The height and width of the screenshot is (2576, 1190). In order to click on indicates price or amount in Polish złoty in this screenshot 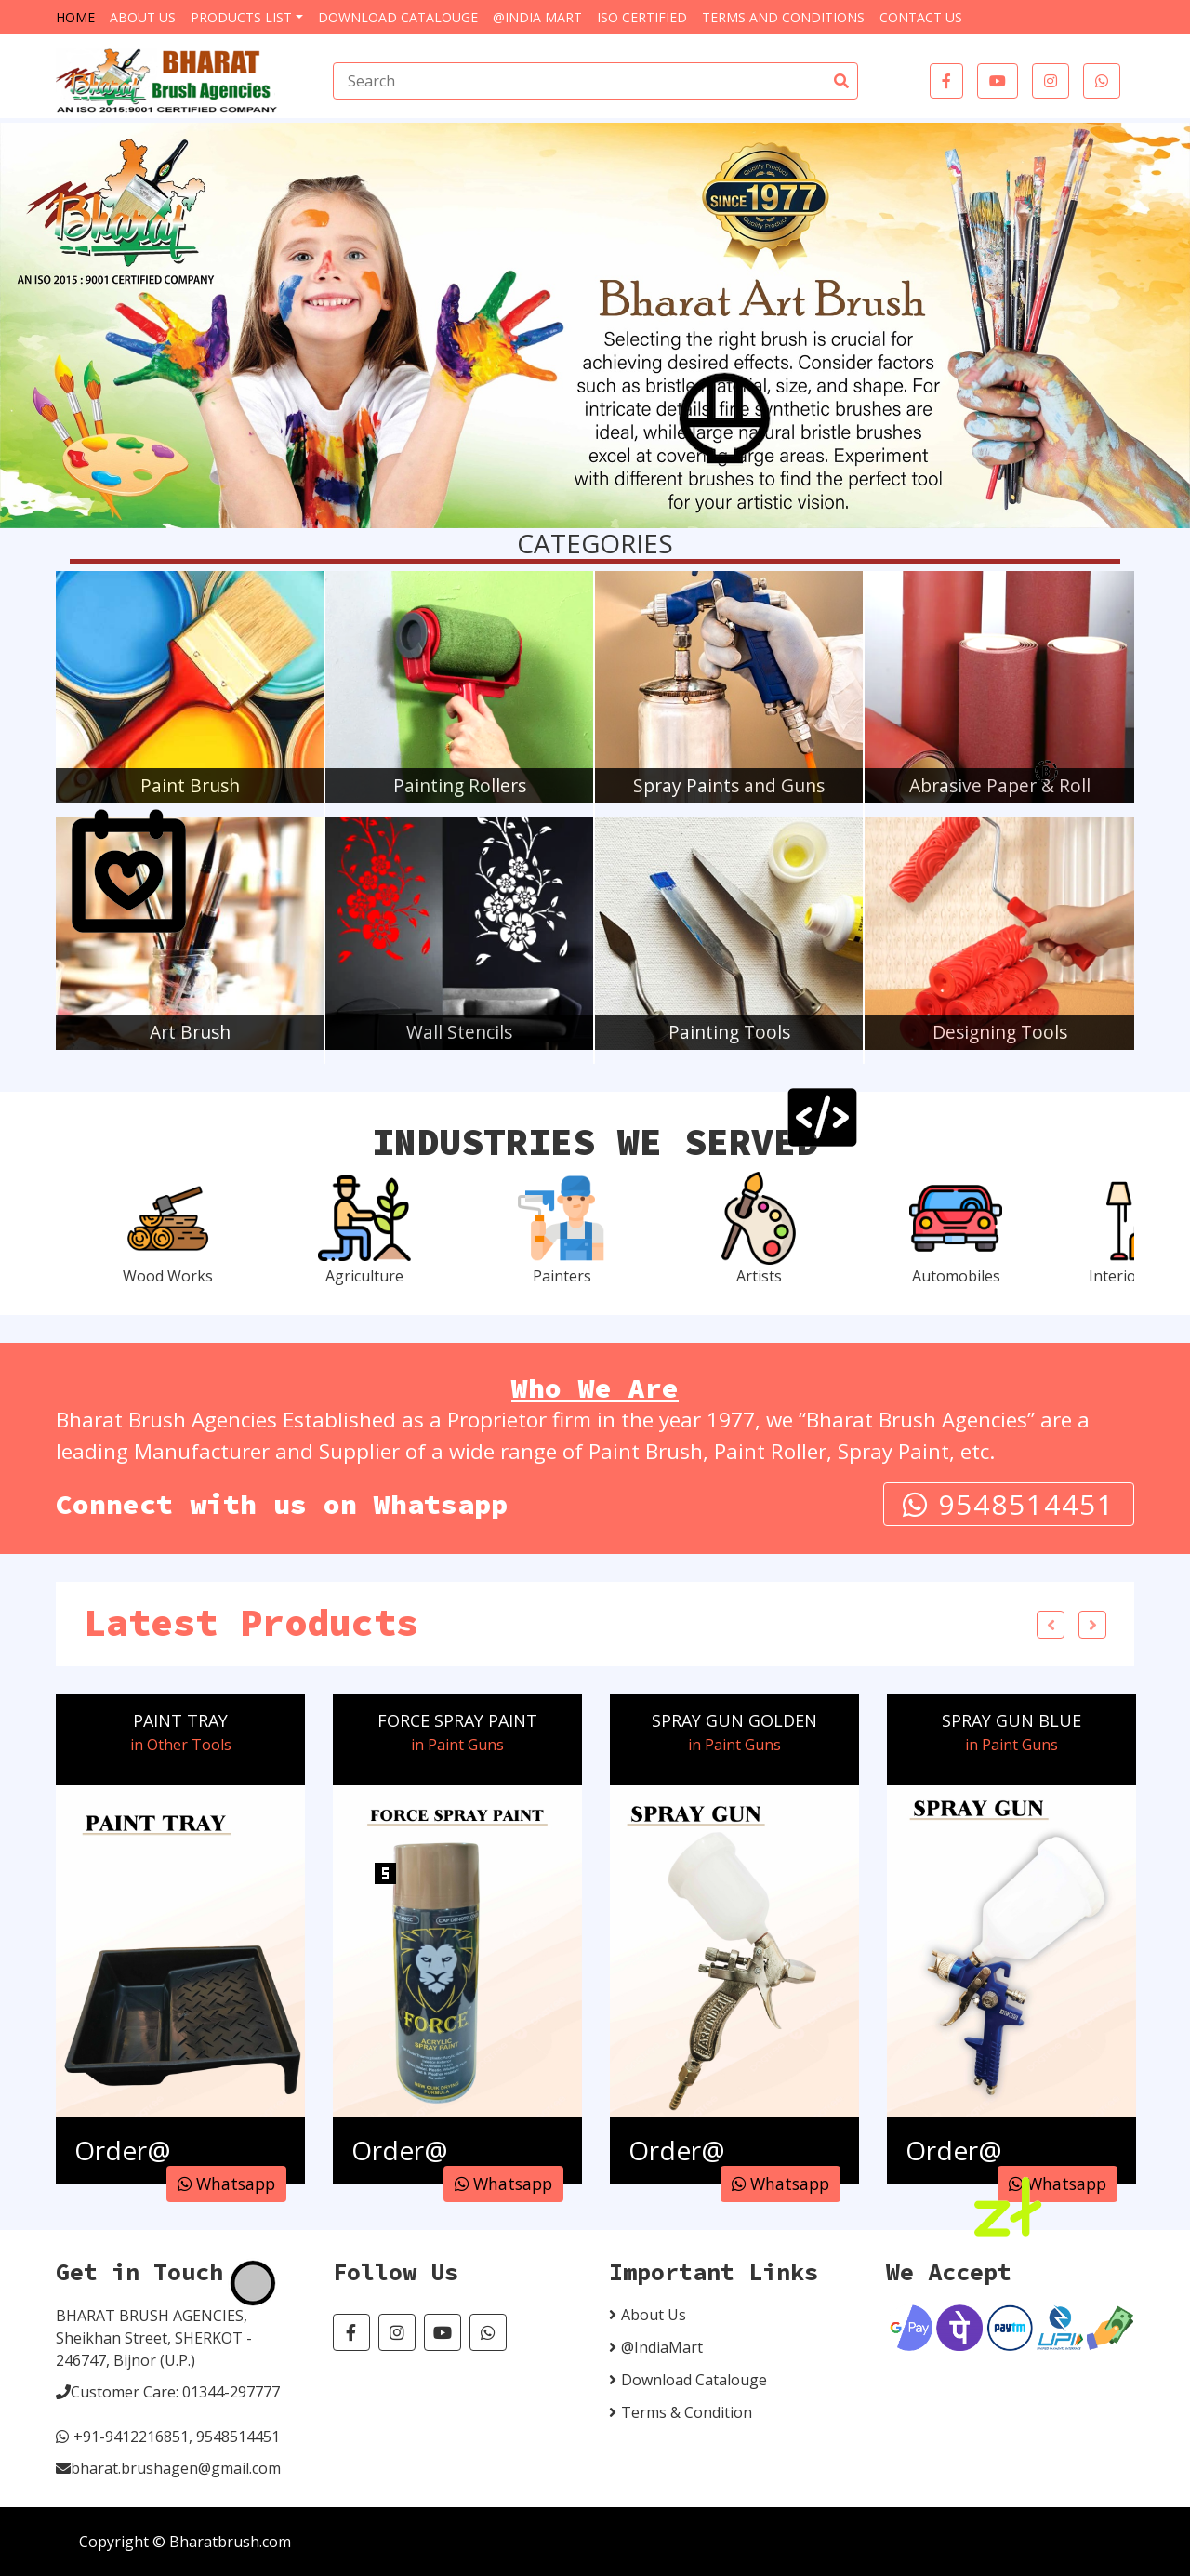, I will do `click(1006, 2209)`.